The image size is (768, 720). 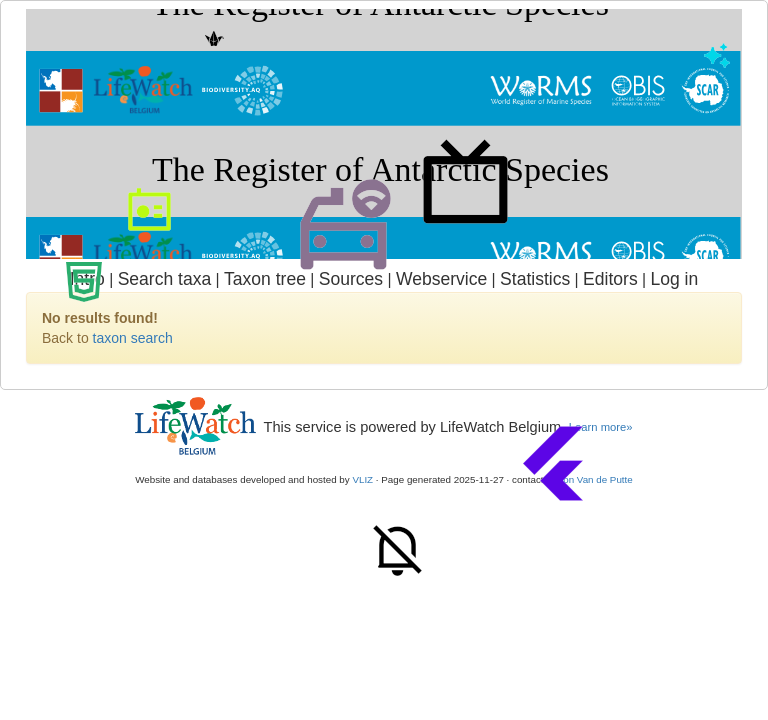 I want to click on indicates HTML5 technology or web development, so click(x=84, y=282).